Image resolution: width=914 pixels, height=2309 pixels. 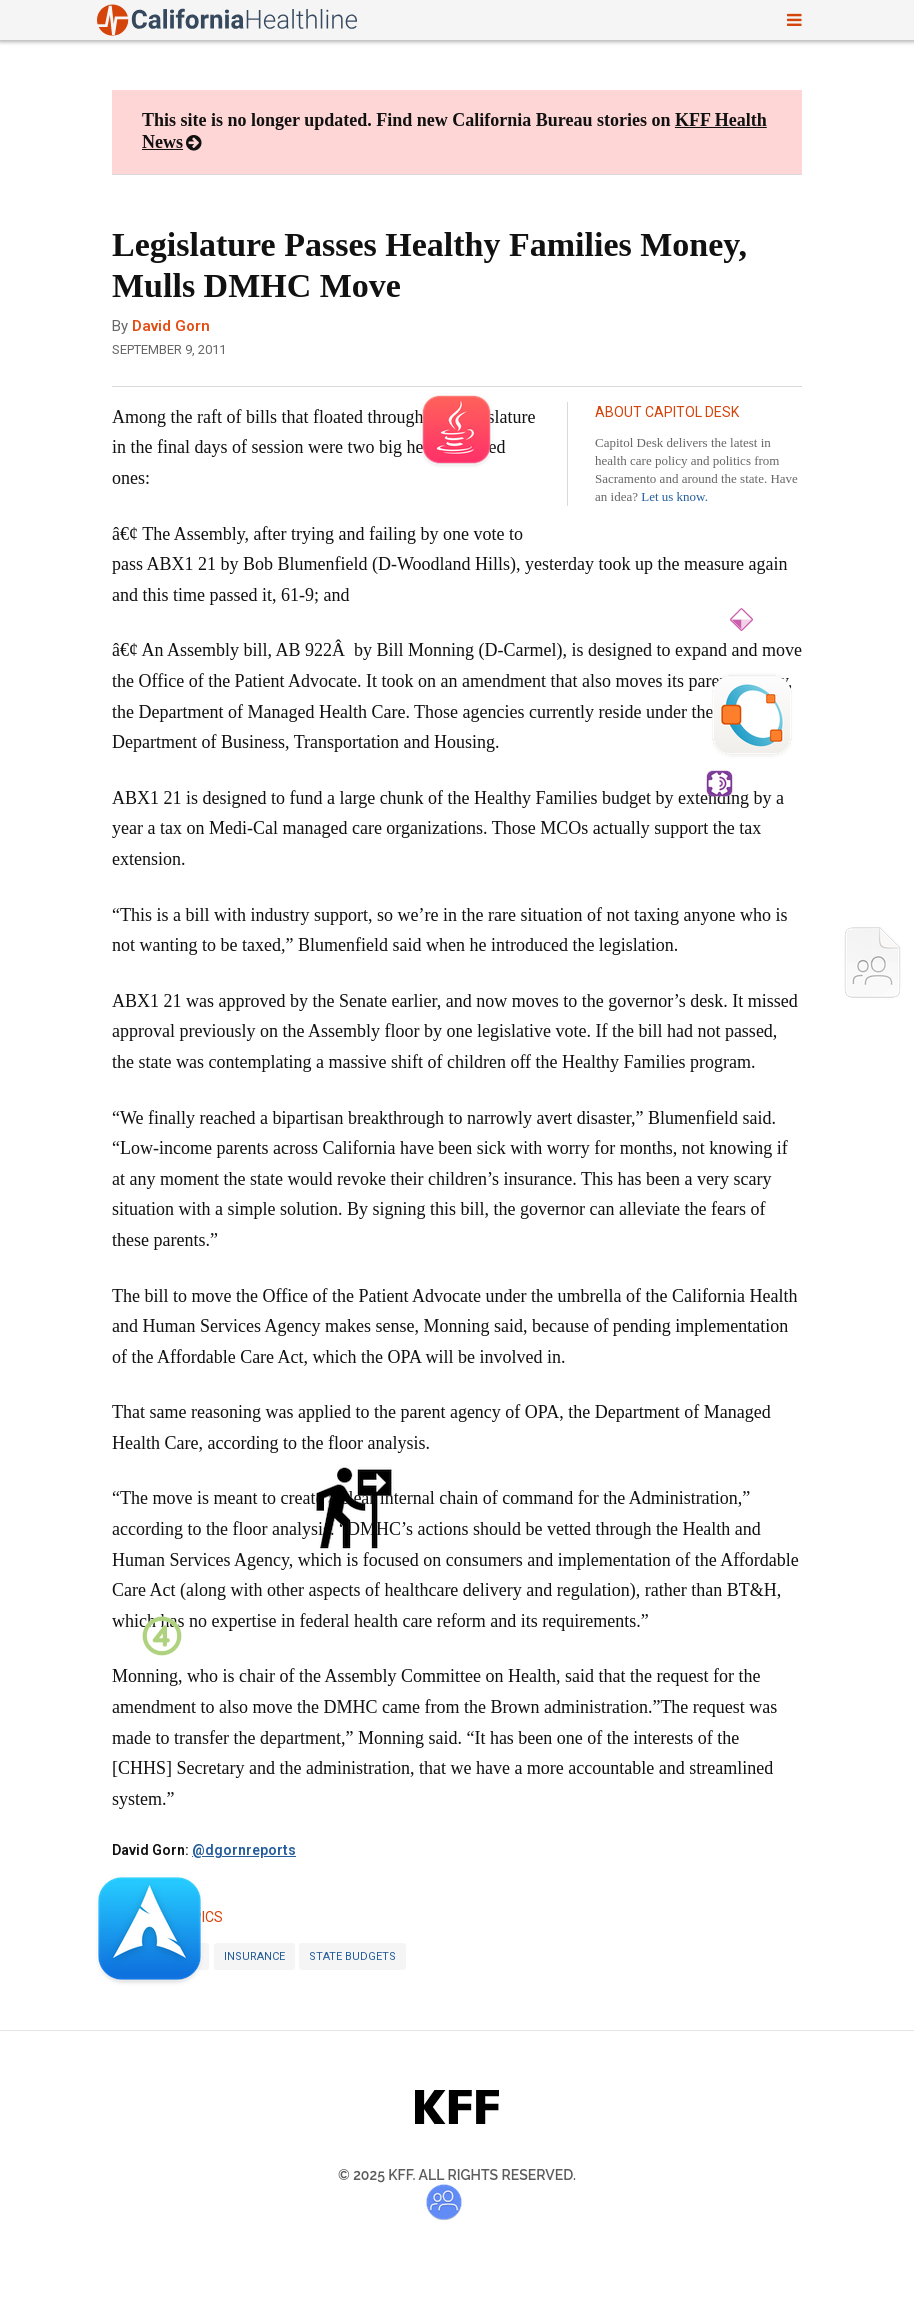 I want to click on open fragments torrent client, so click(x=741, y=619).